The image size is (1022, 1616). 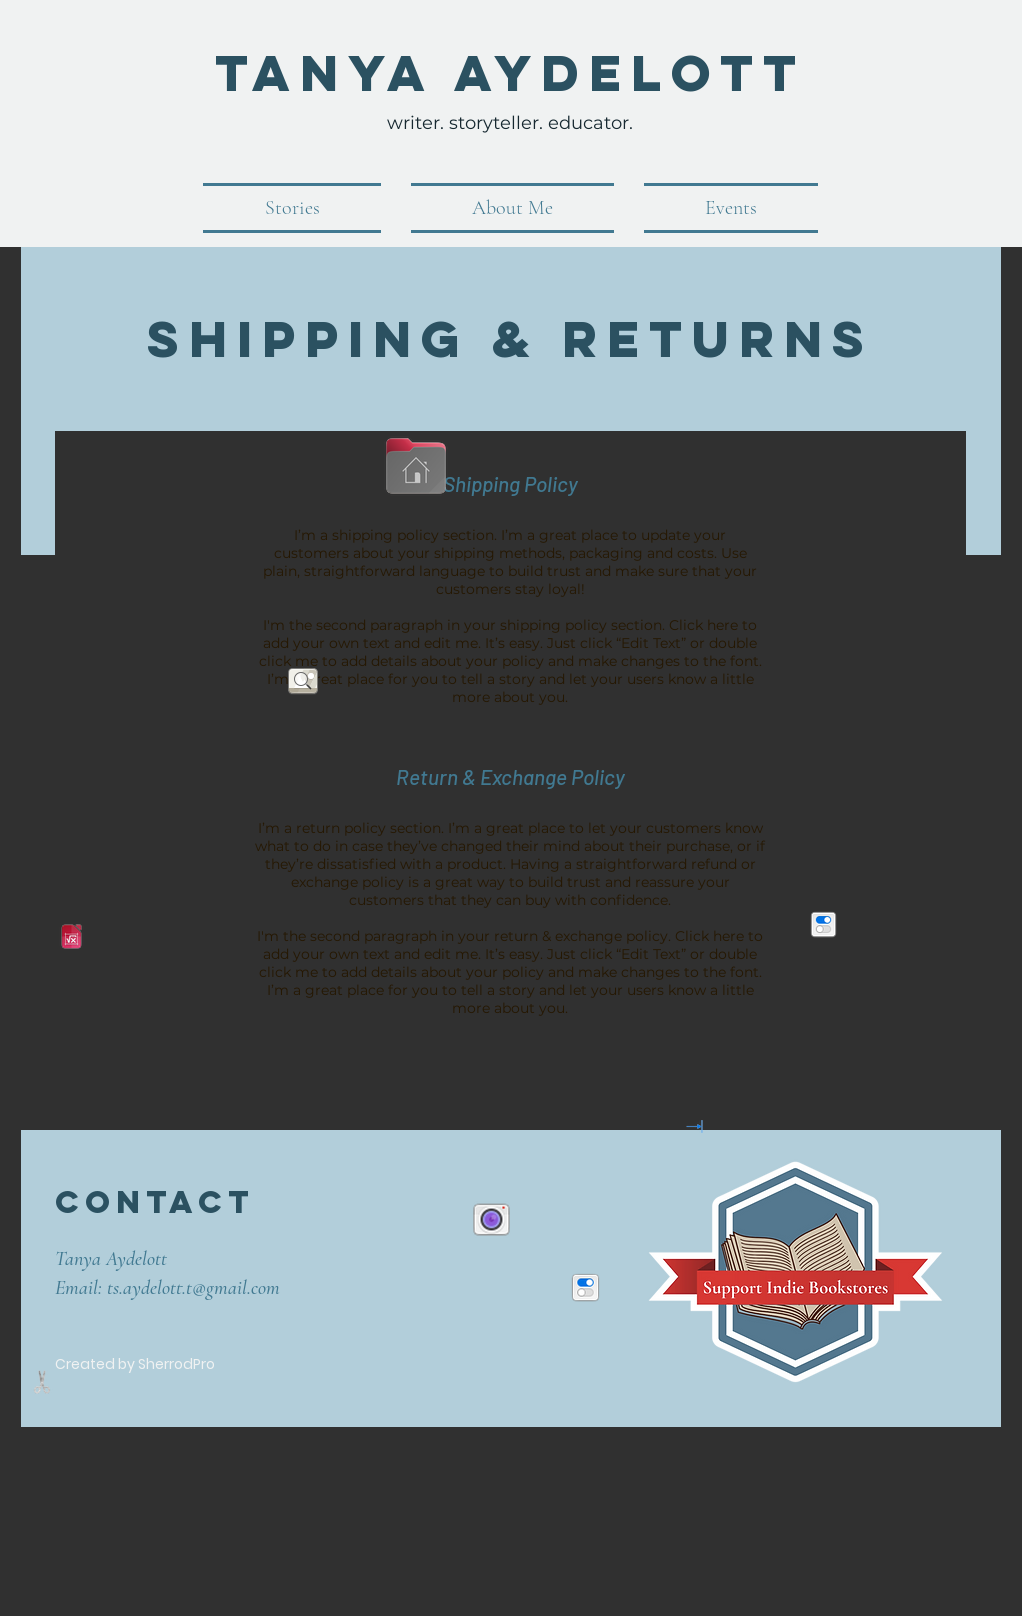 I want to click on open LibreOffice Math application, so click(x=71, y=936).